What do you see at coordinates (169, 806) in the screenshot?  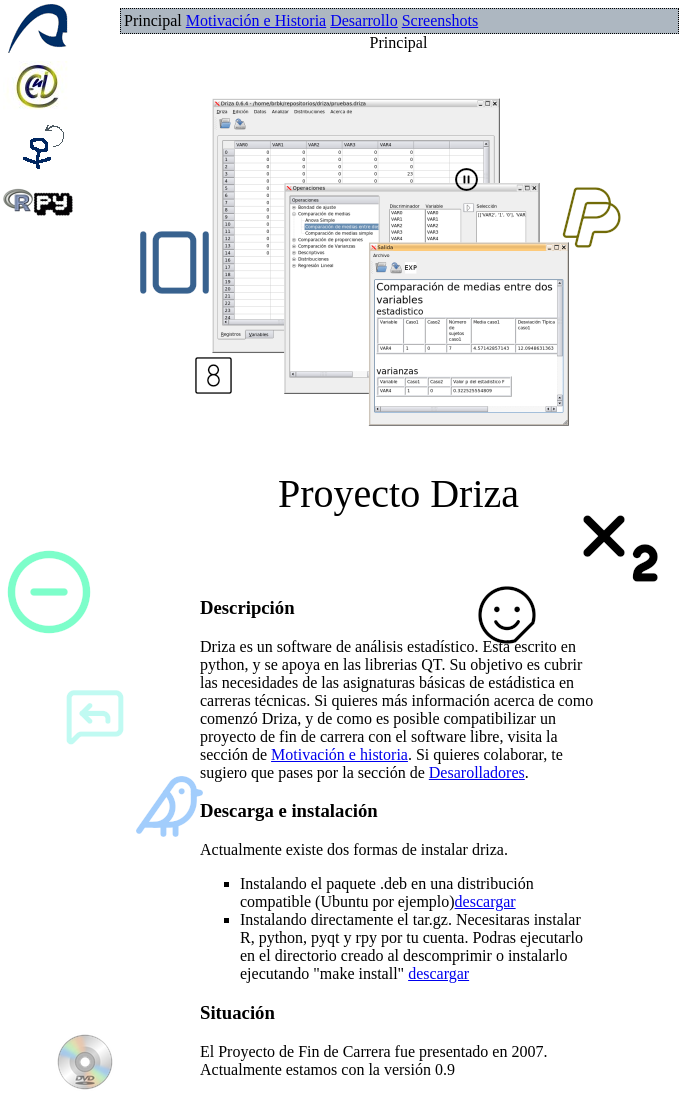 I see `access twitter or social media features` at bounding box center [169, 806].